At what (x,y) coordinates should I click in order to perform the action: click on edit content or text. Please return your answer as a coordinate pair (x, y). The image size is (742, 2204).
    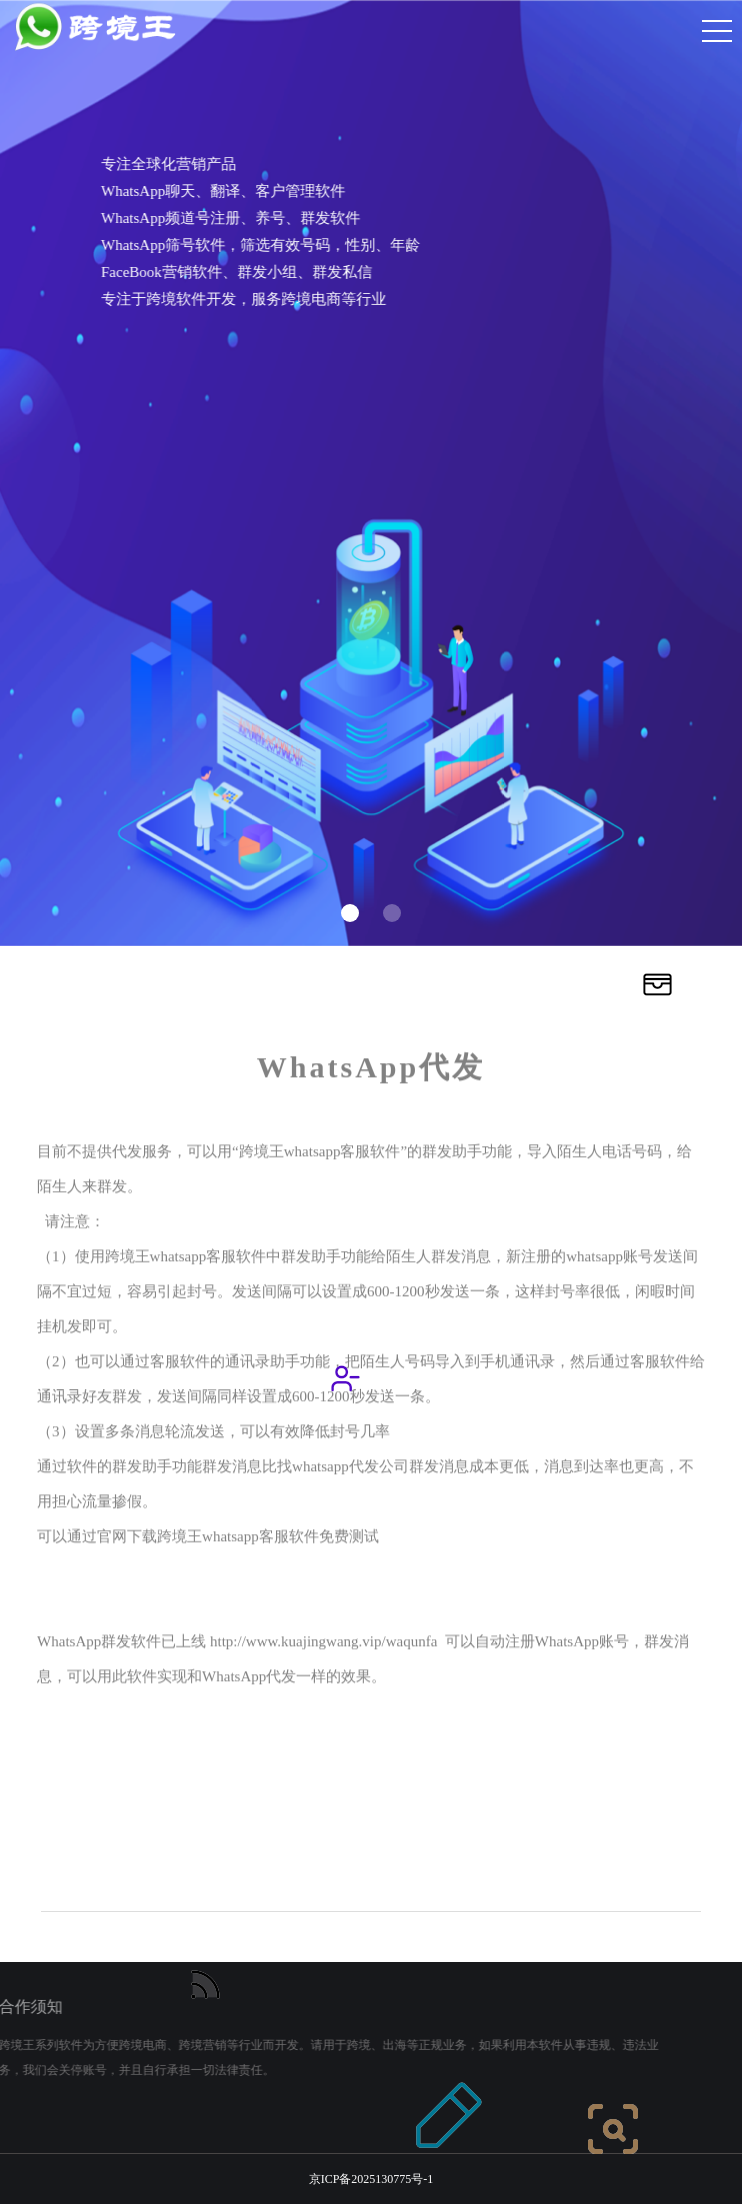
    Looking at the image, I should click on (447, 2116).